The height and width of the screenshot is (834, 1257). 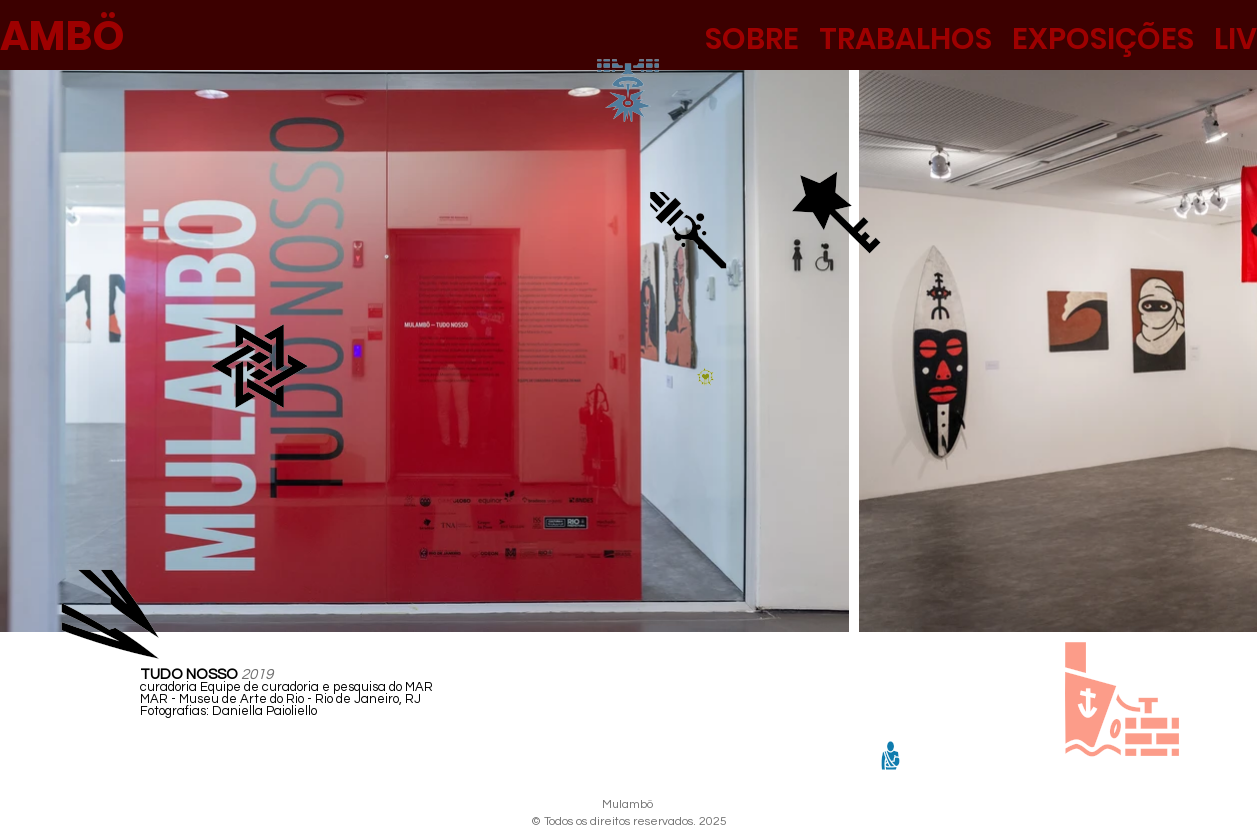 What do you see at coordinates (628, 90) in the screenshot?
I see `access satellite communication features` at bounding box center [628, 90].